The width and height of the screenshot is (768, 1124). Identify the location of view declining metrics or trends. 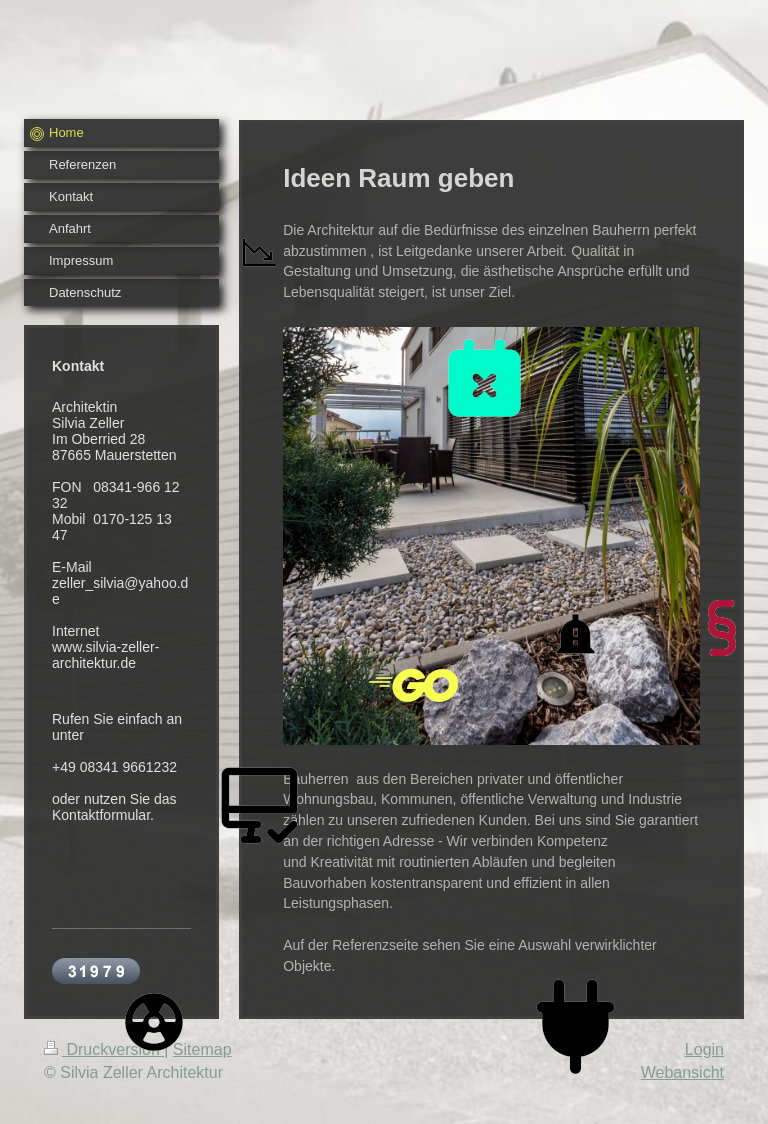
(259, 252).